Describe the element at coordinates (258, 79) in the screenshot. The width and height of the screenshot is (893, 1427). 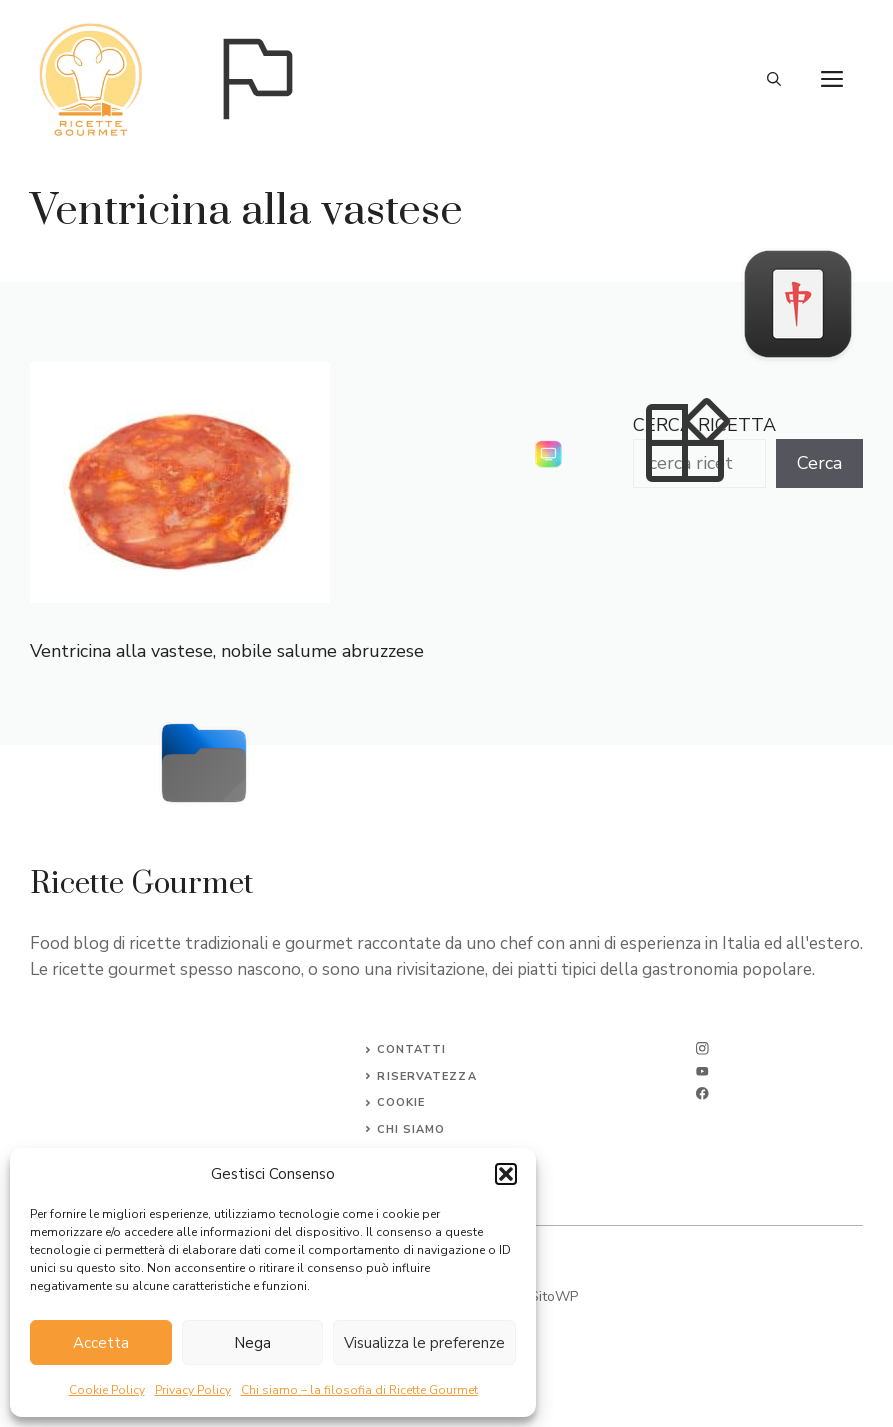
I see `access flag emojis in the emoji picker` at that location.